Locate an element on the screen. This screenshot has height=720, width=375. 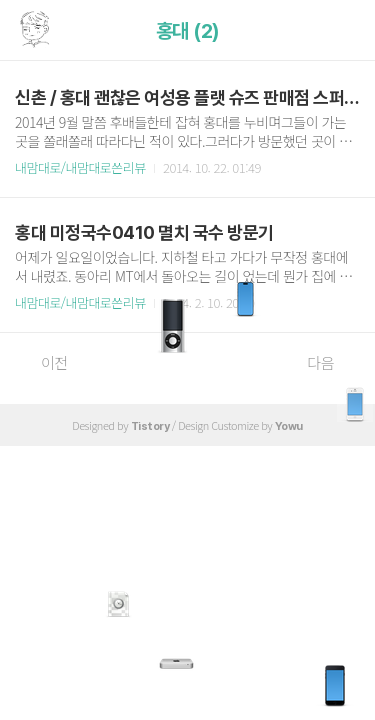
represents a Mac mini device in system settings is located at coordinates (176, 658).